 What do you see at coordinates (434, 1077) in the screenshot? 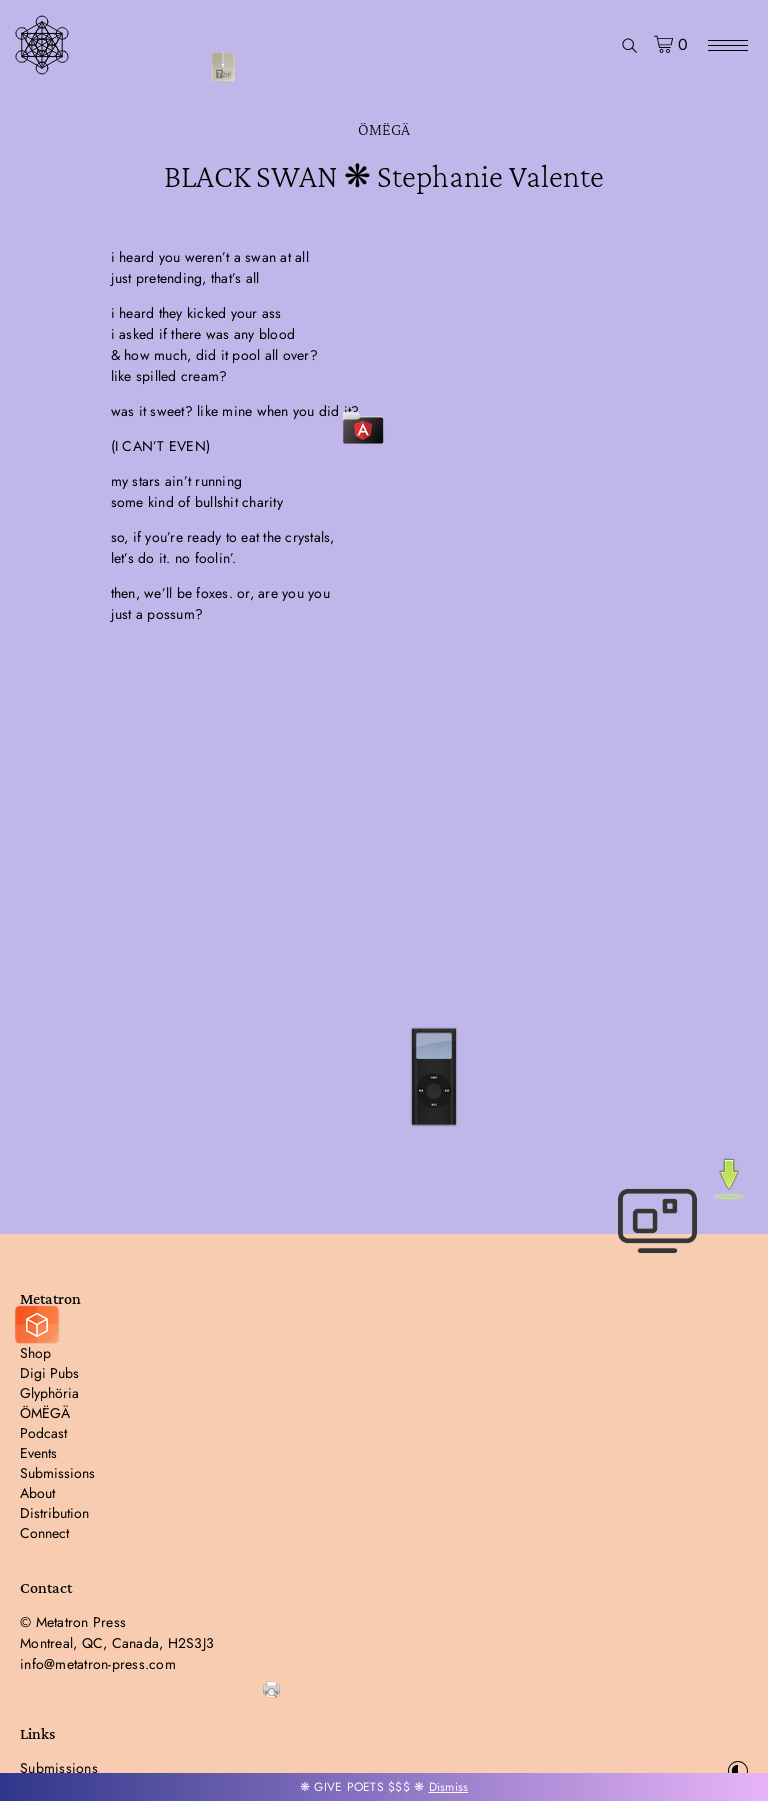
I see `iPod nano device connected` at bounding box center [434, 1077].